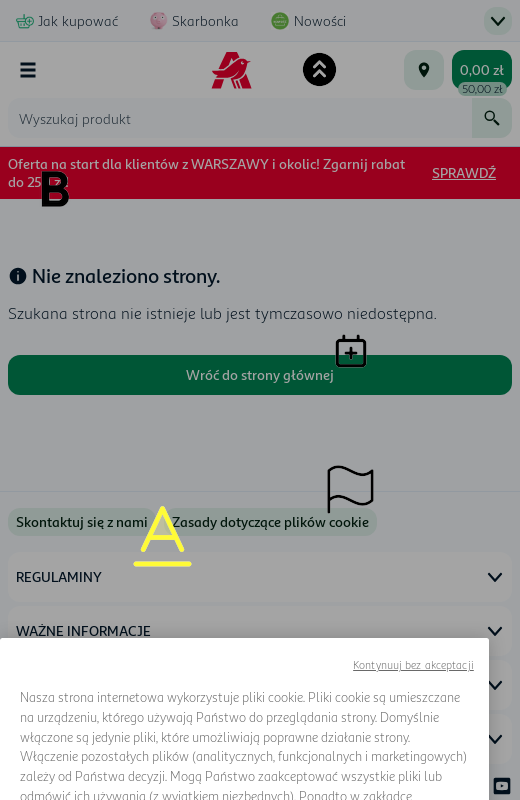  Describe the element at coordinates (54, 191) in the screenshot. I see `apply bold formatting to selected text` at that location.